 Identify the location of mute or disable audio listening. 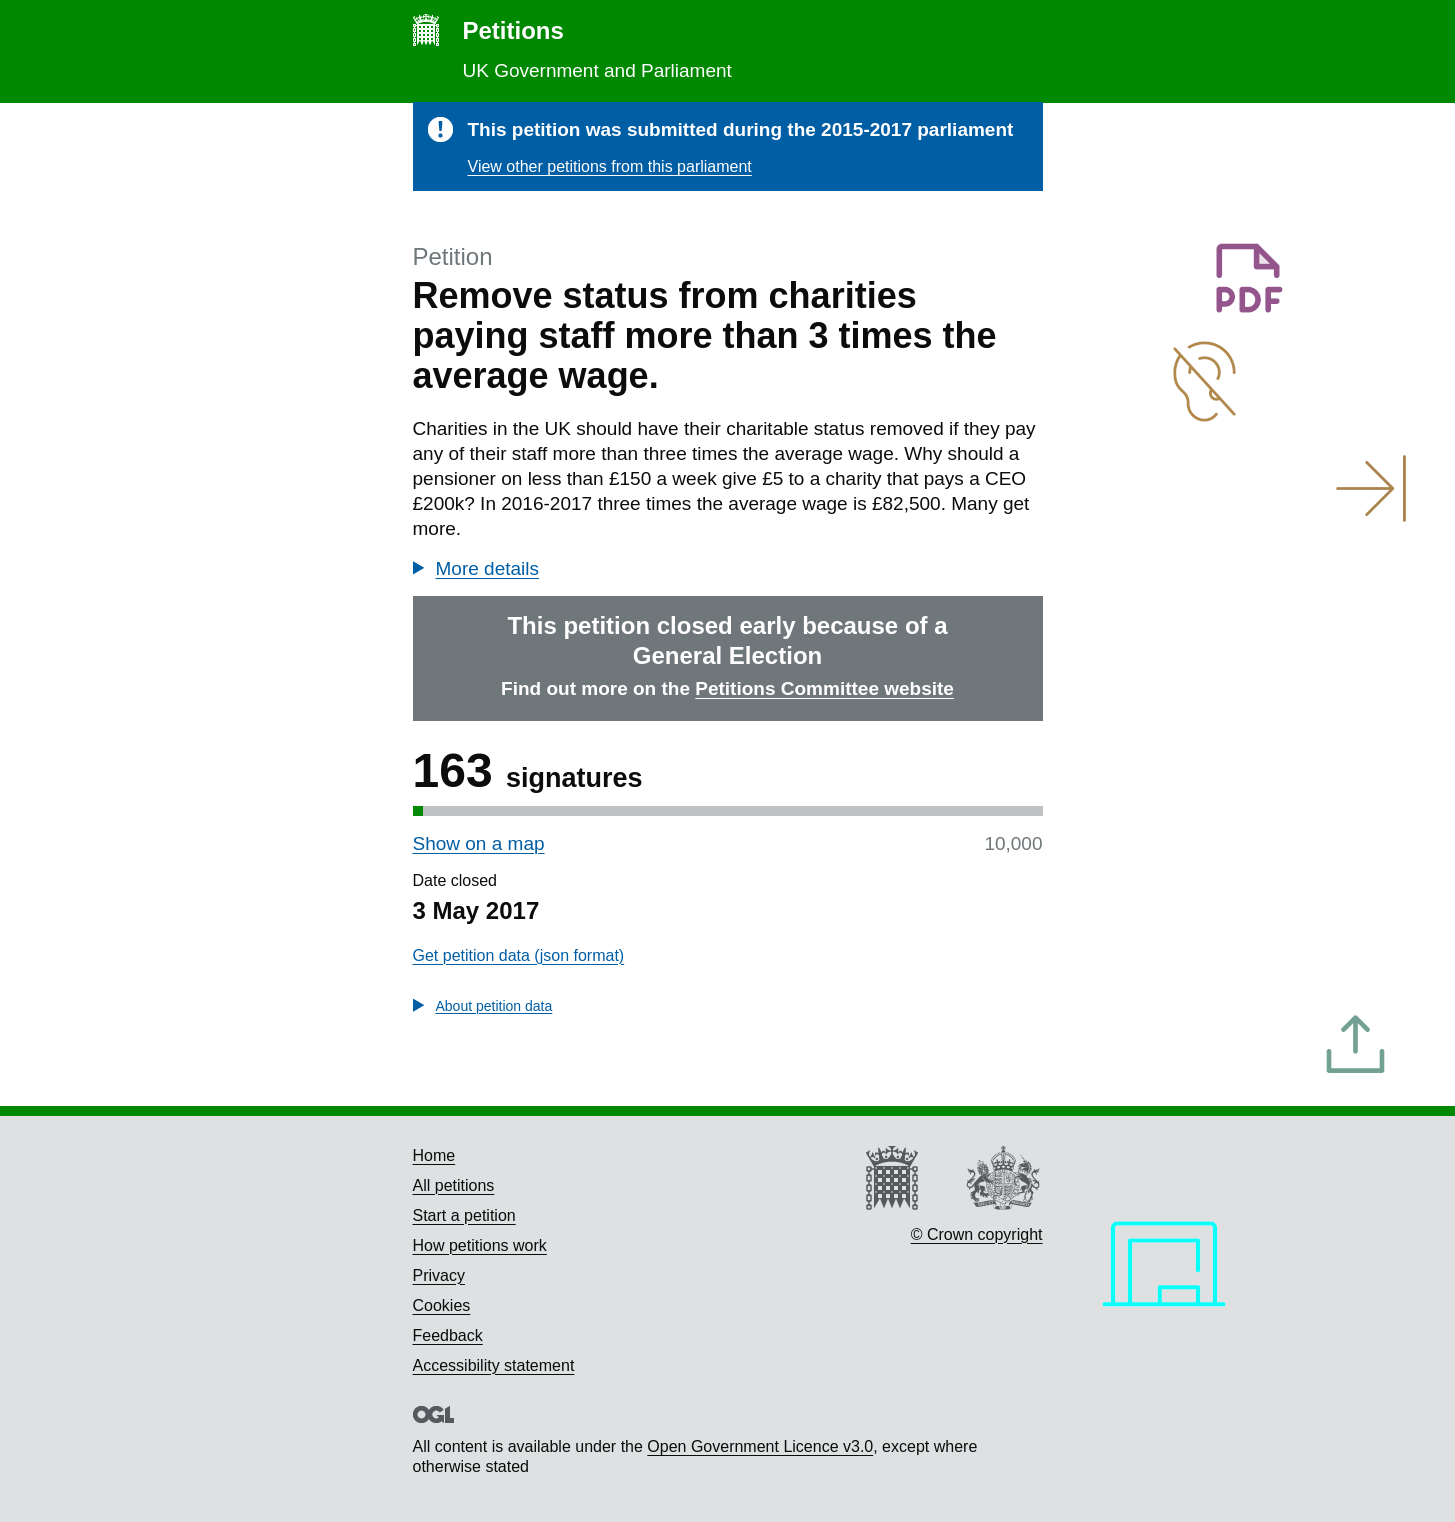
(1204, 381).